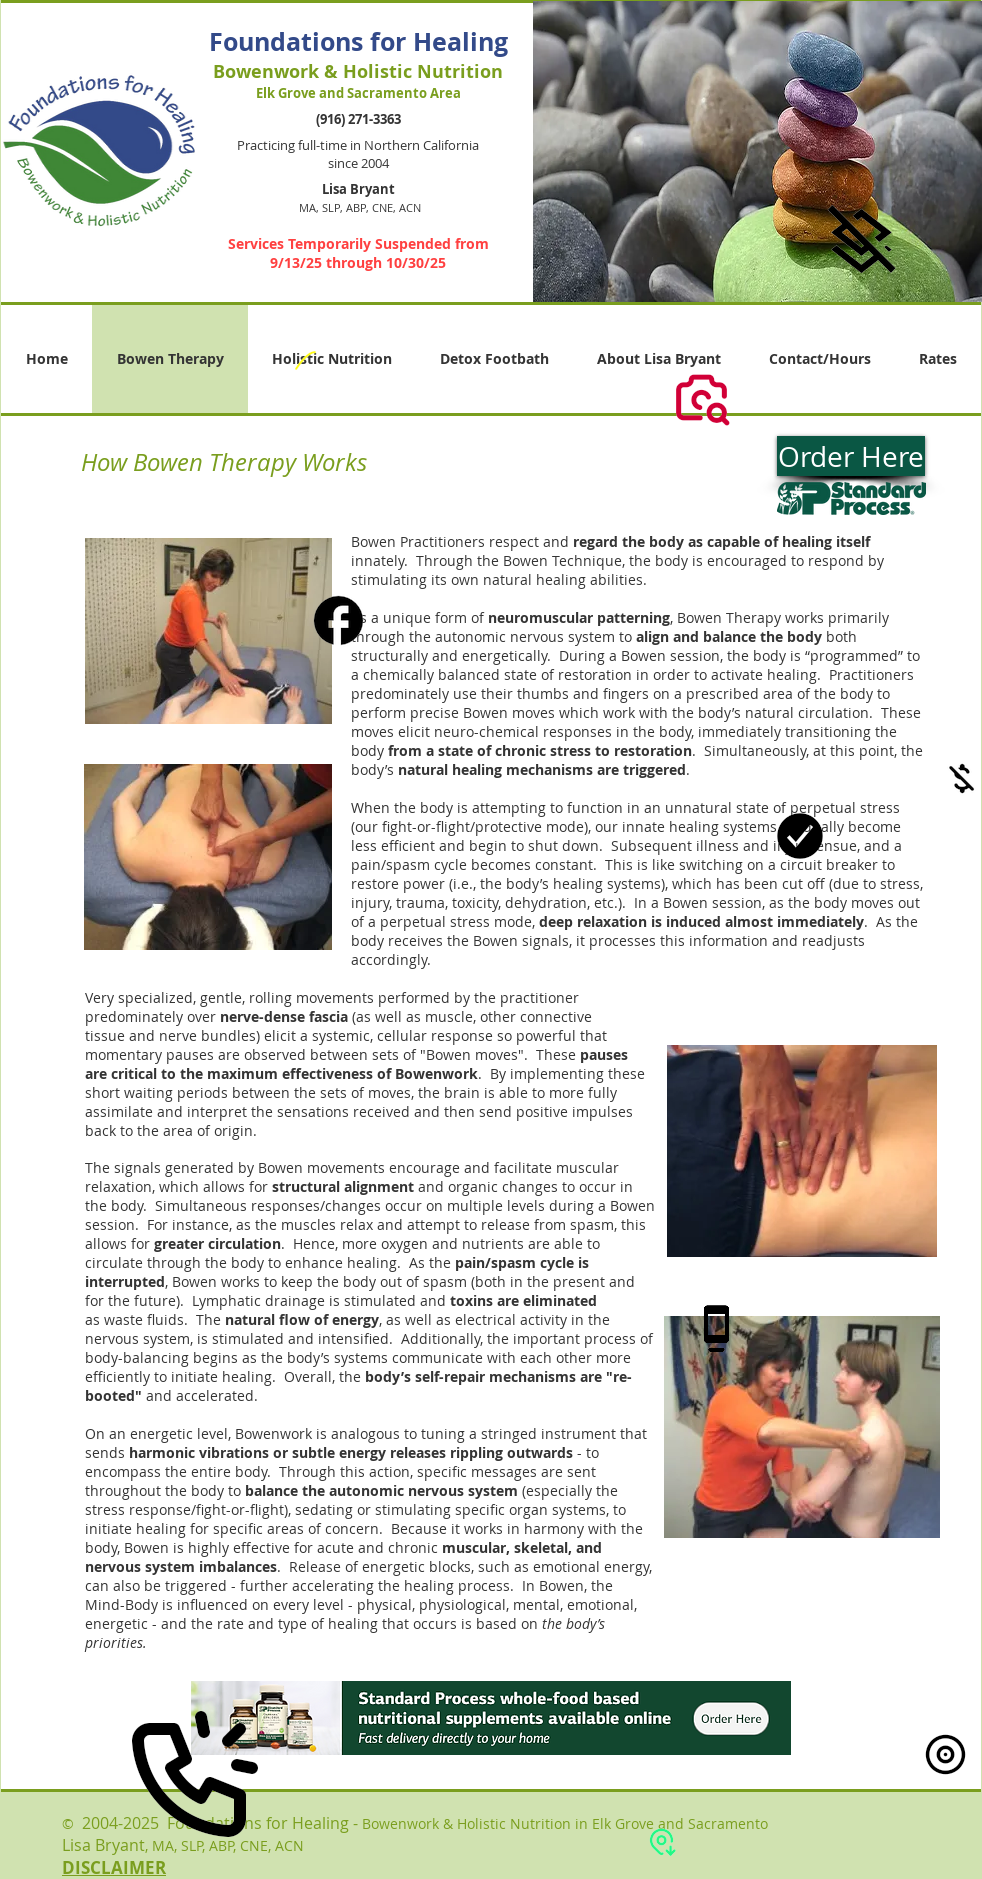 The height and width of the screenshot is (1879, 982). What do you see at coordinates (192, 1777) in the screenshot?
I see `incoming call notification` at bounding box center [192, 1777].